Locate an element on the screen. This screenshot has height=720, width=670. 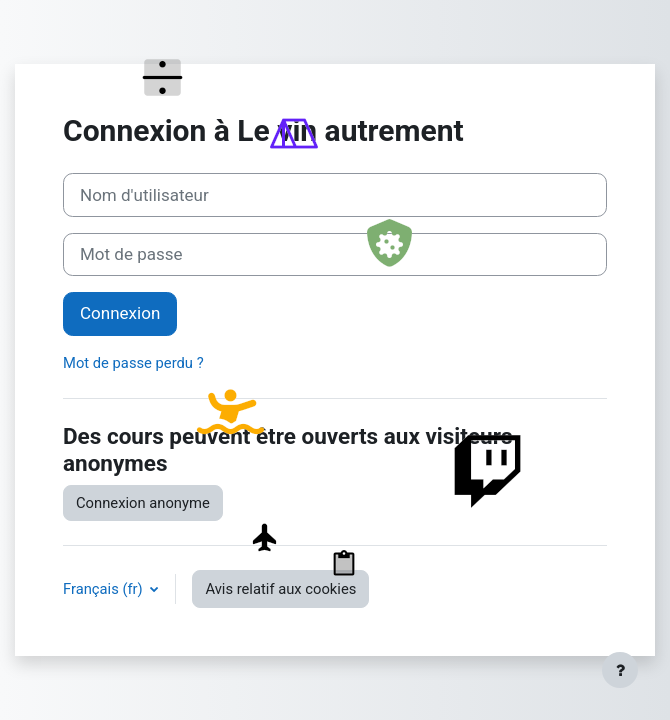
book or search for flights is located at coordinates (264, 537).